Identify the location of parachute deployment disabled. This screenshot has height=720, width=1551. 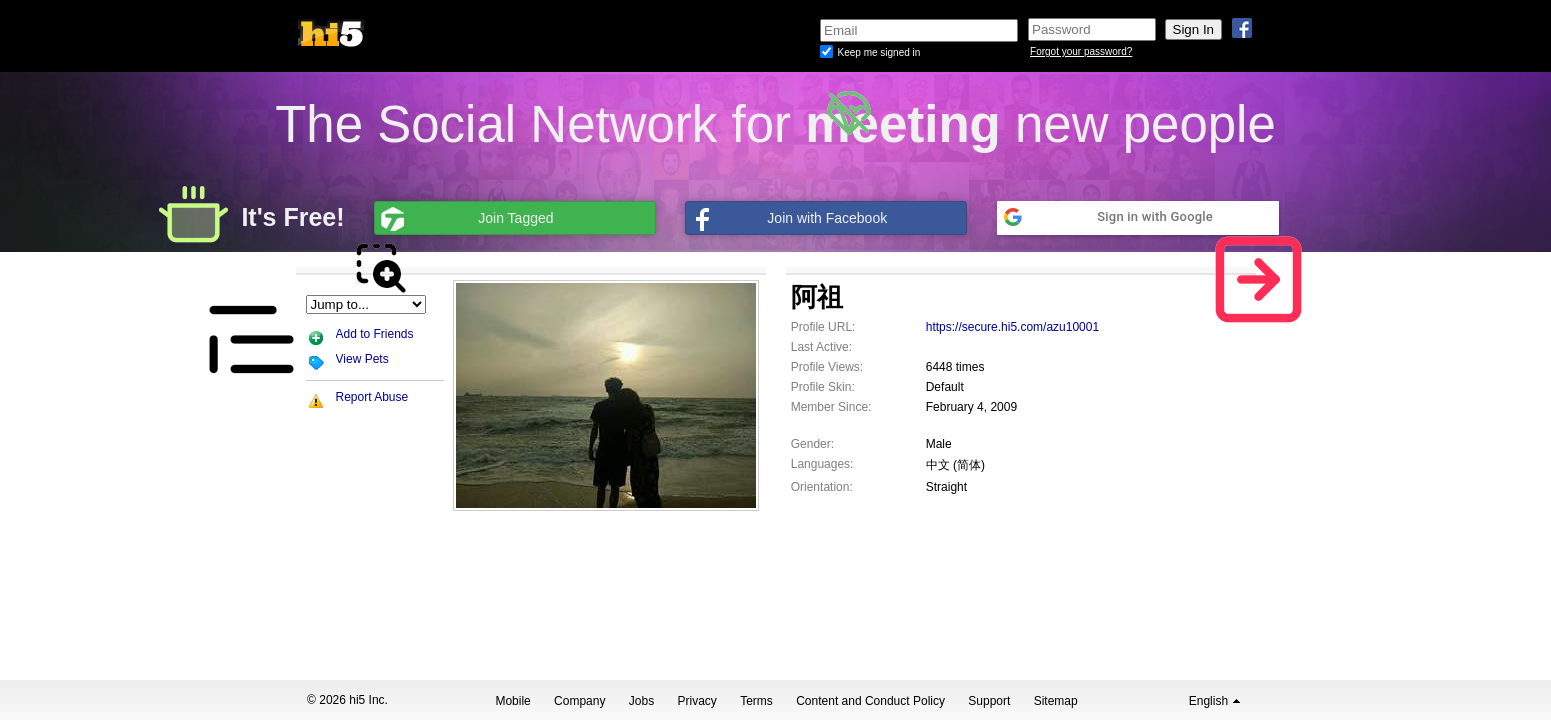
(849, 113).